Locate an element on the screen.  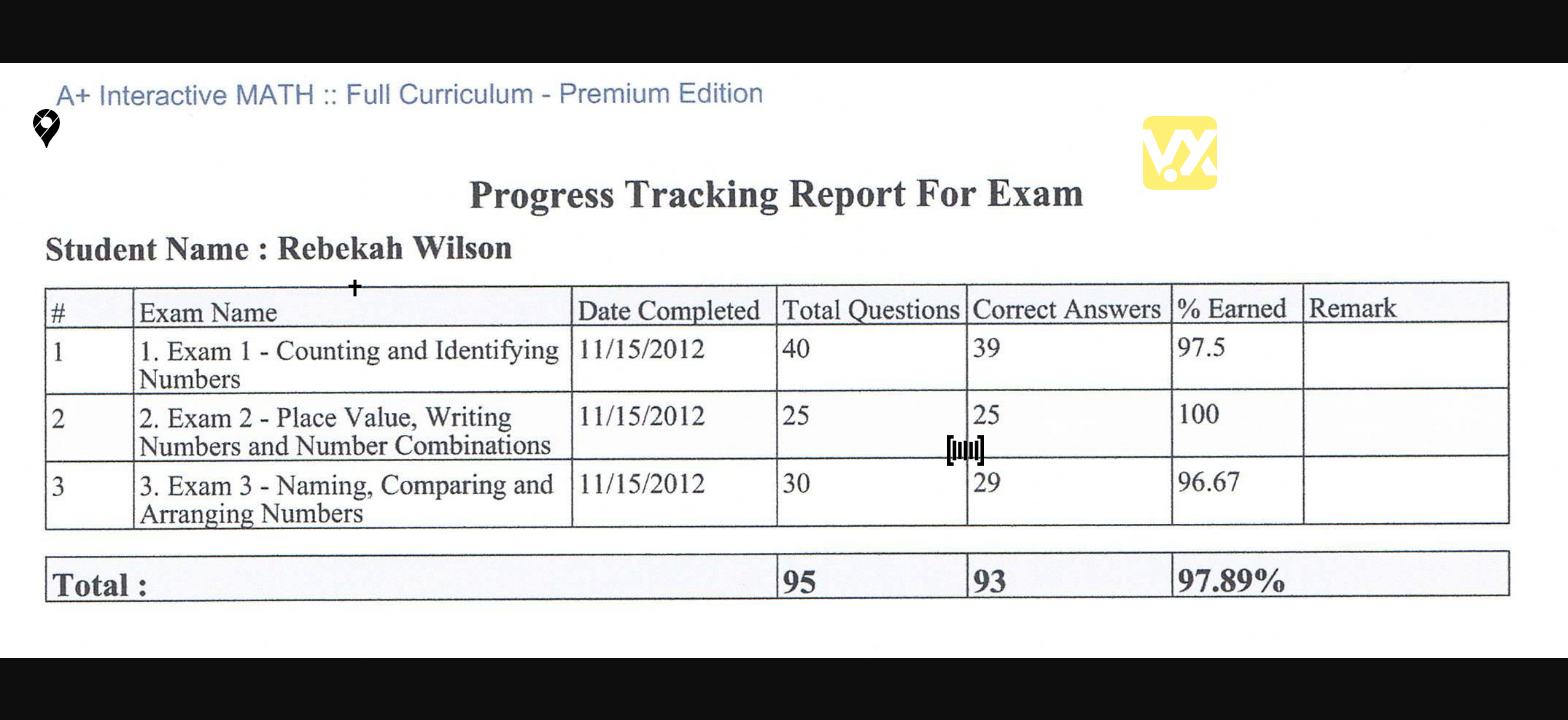
christian cross symbol or religious content indicator is located at coordinates (355, 288).